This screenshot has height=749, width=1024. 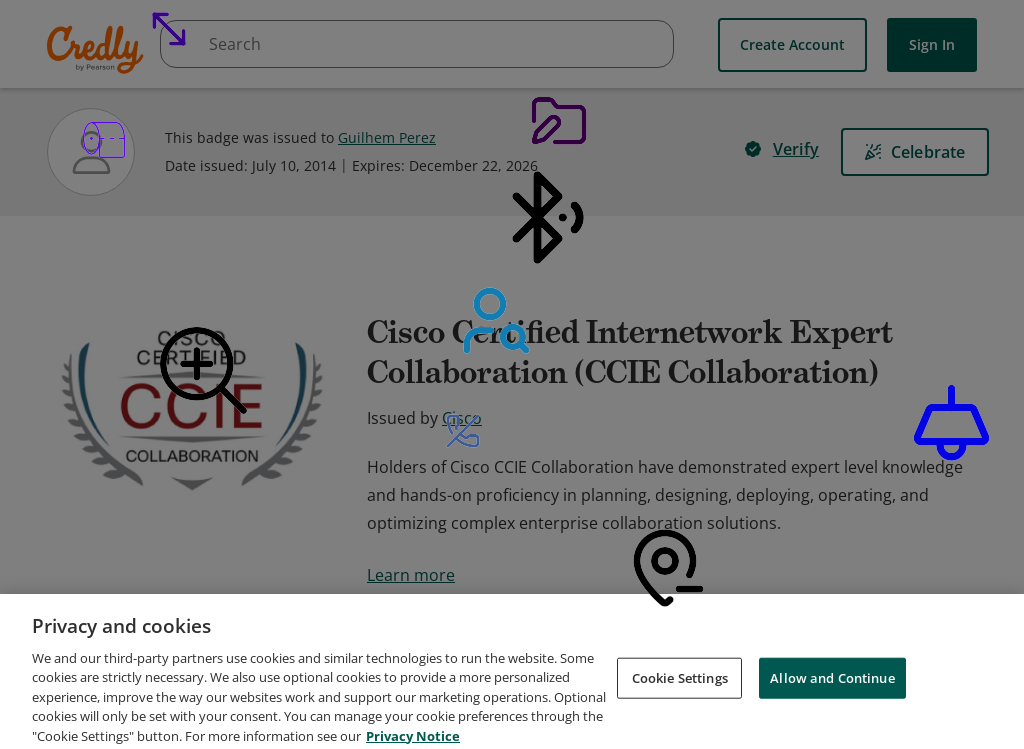 What do you see at coordinates (537, 217) in the screenshot?
I see `searching for nearby bluetooth devices` at bounding box center [537, 217].